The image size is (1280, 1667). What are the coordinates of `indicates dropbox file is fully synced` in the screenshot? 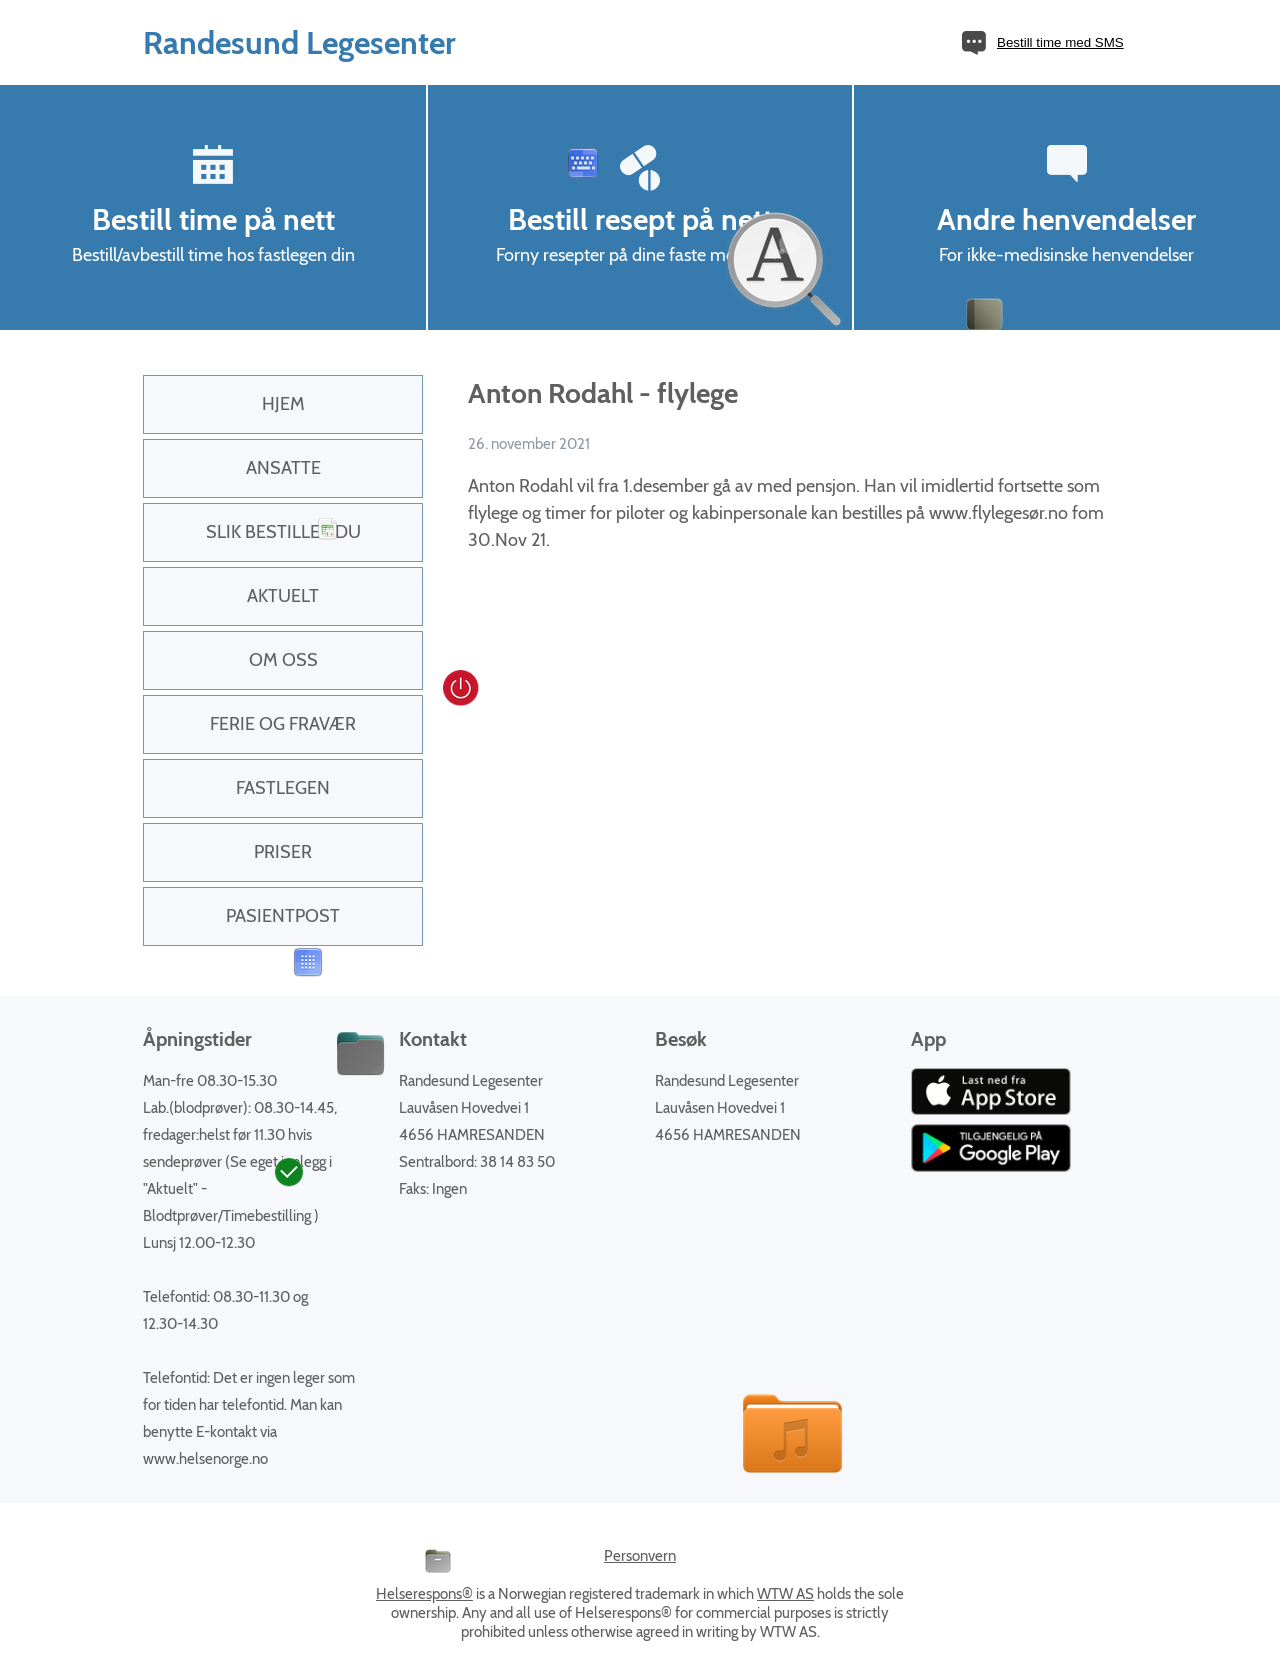 It's located at (289, 1172).